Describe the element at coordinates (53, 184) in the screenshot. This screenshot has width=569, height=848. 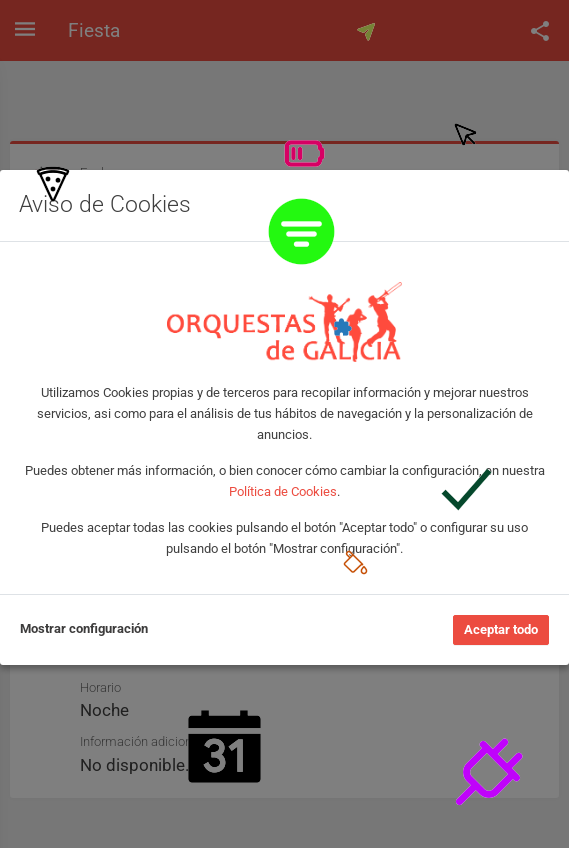
I see `browse food or restaurant options` at that location.